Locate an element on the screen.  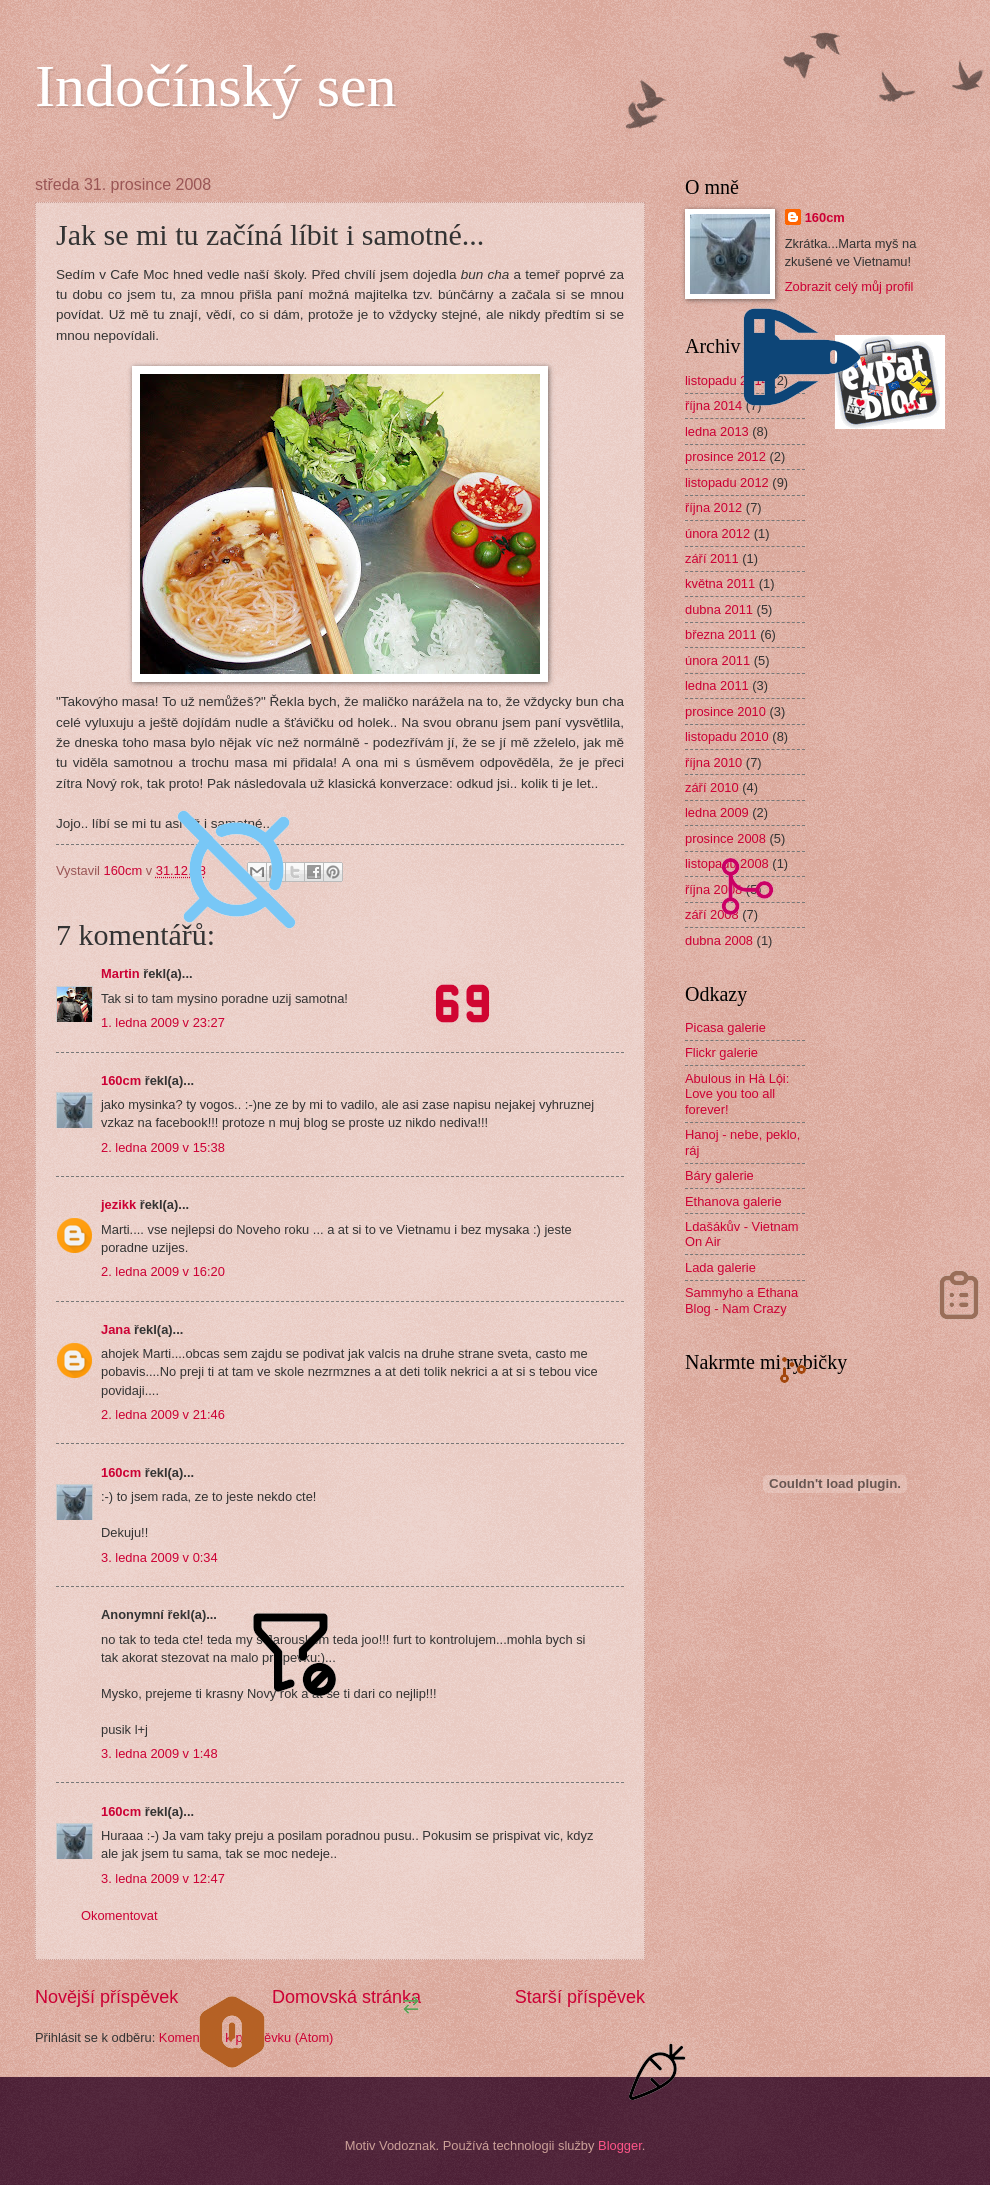
displays the number 69 as a label or badge is located at coordinates (462, 1003).